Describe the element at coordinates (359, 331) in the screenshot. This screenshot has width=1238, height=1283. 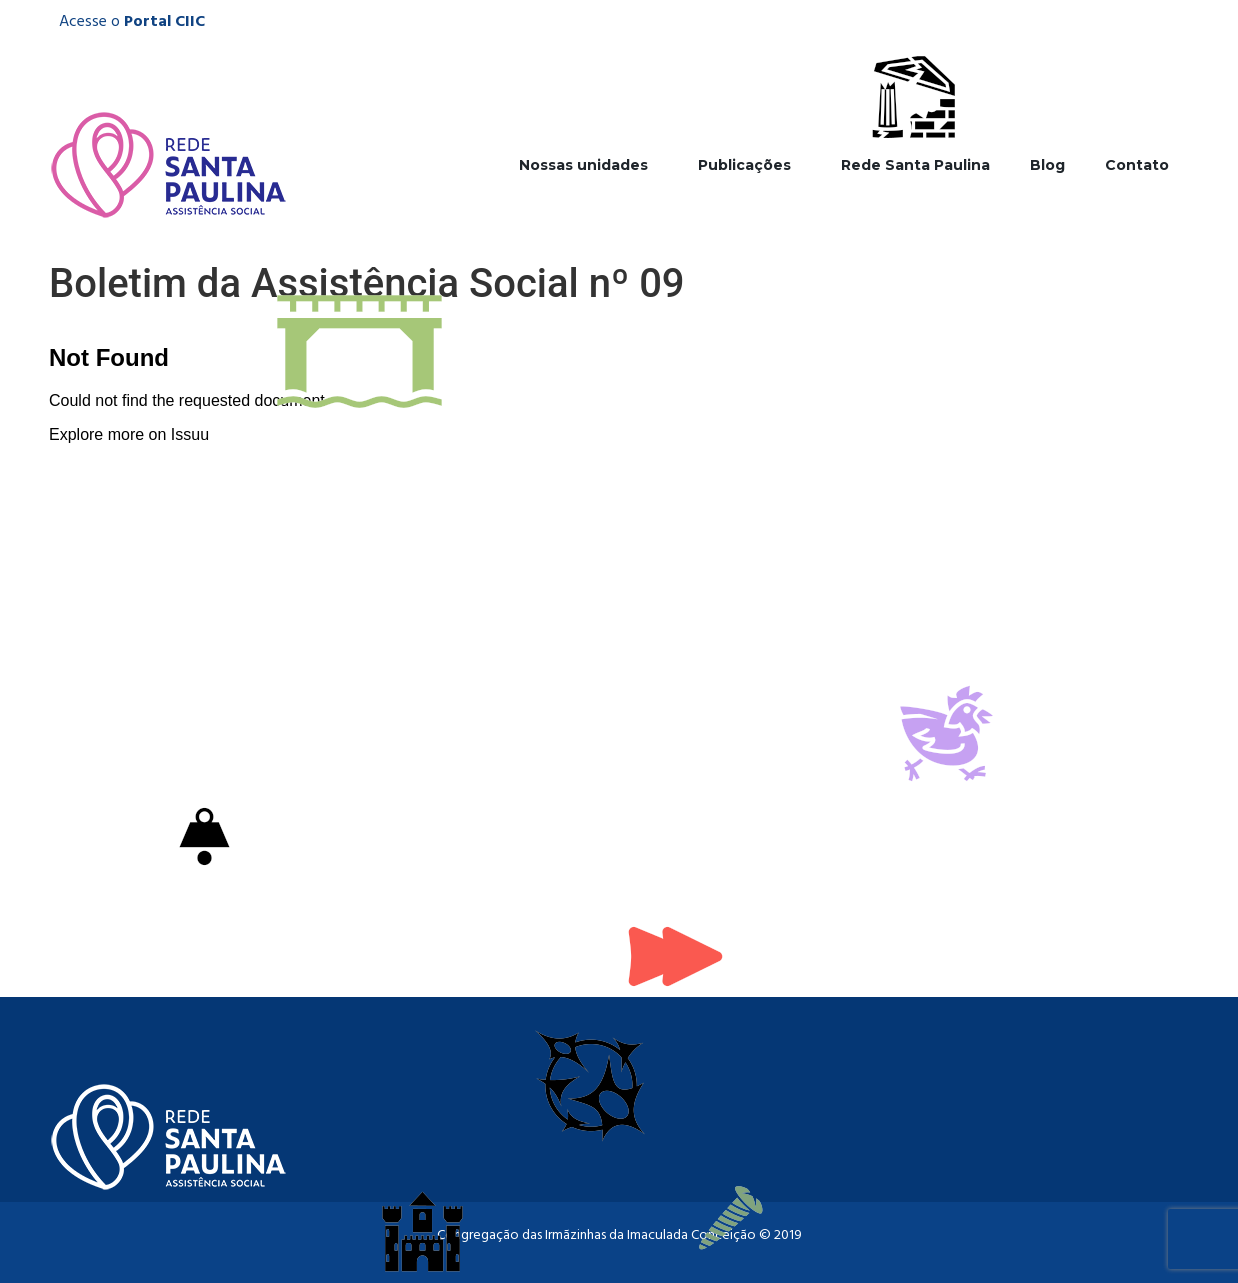
I see `view bridge or crossing information` at that location.